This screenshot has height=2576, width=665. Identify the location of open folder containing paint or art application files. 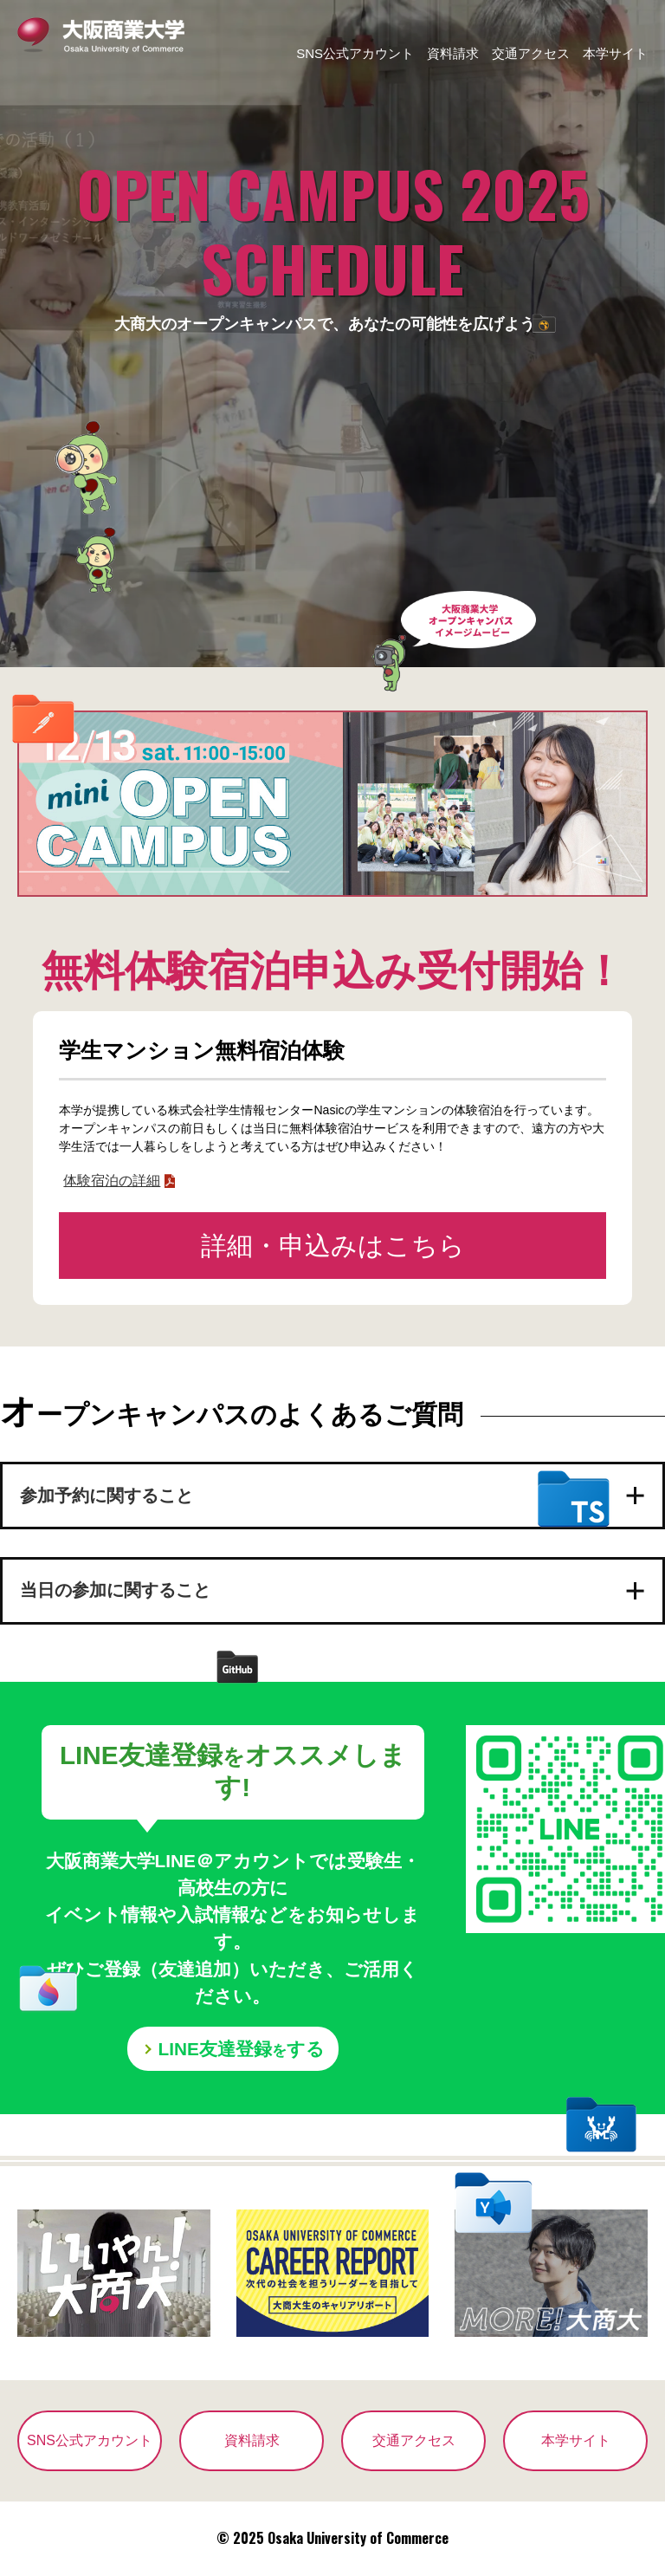
(48, 1989).